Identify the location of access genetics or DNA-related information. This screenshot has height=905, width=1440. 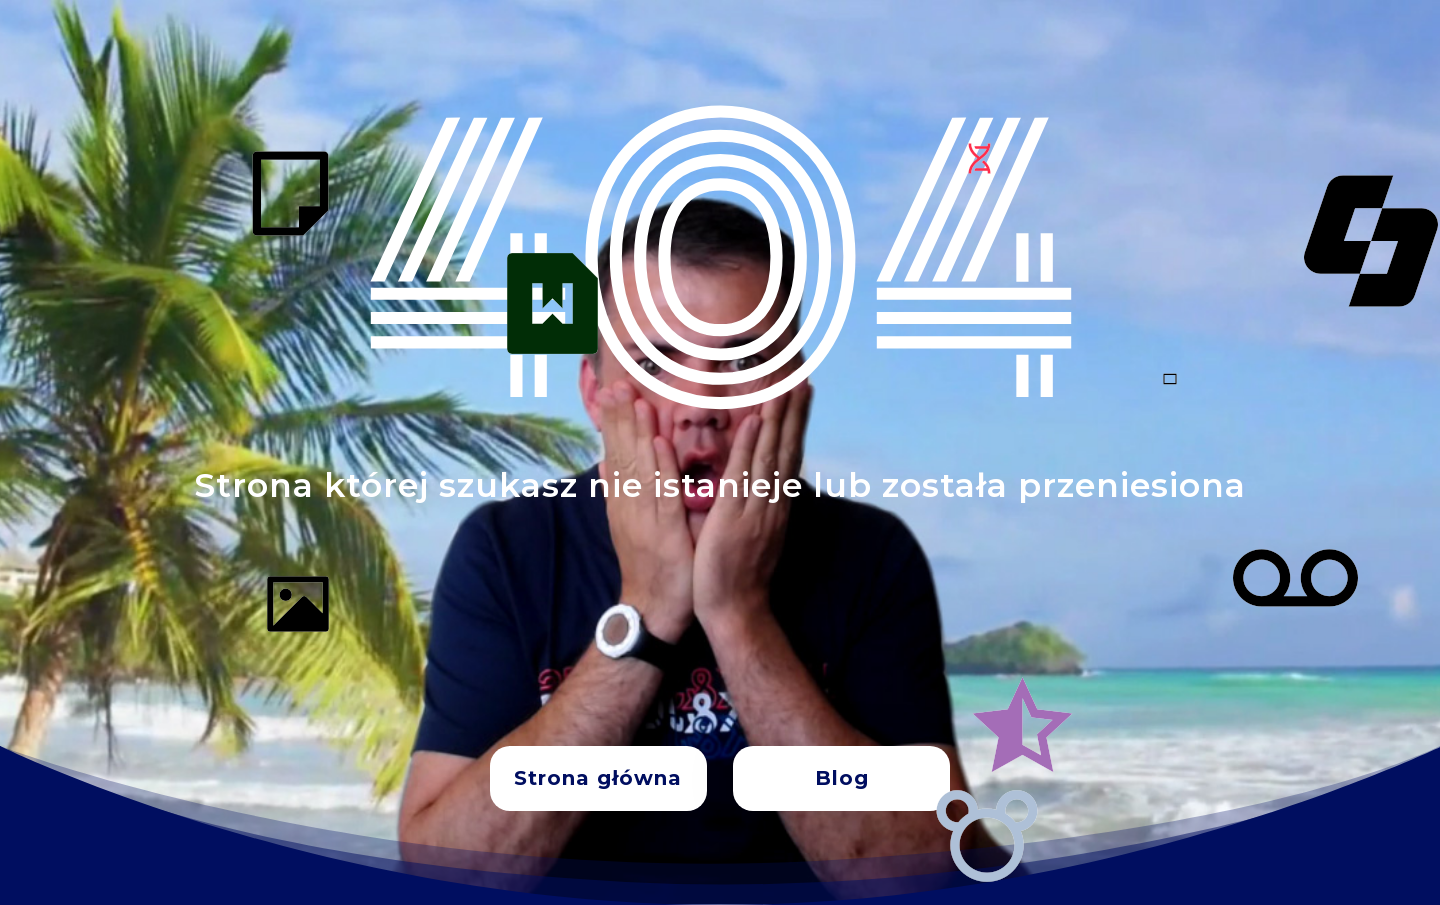
(979, 158).